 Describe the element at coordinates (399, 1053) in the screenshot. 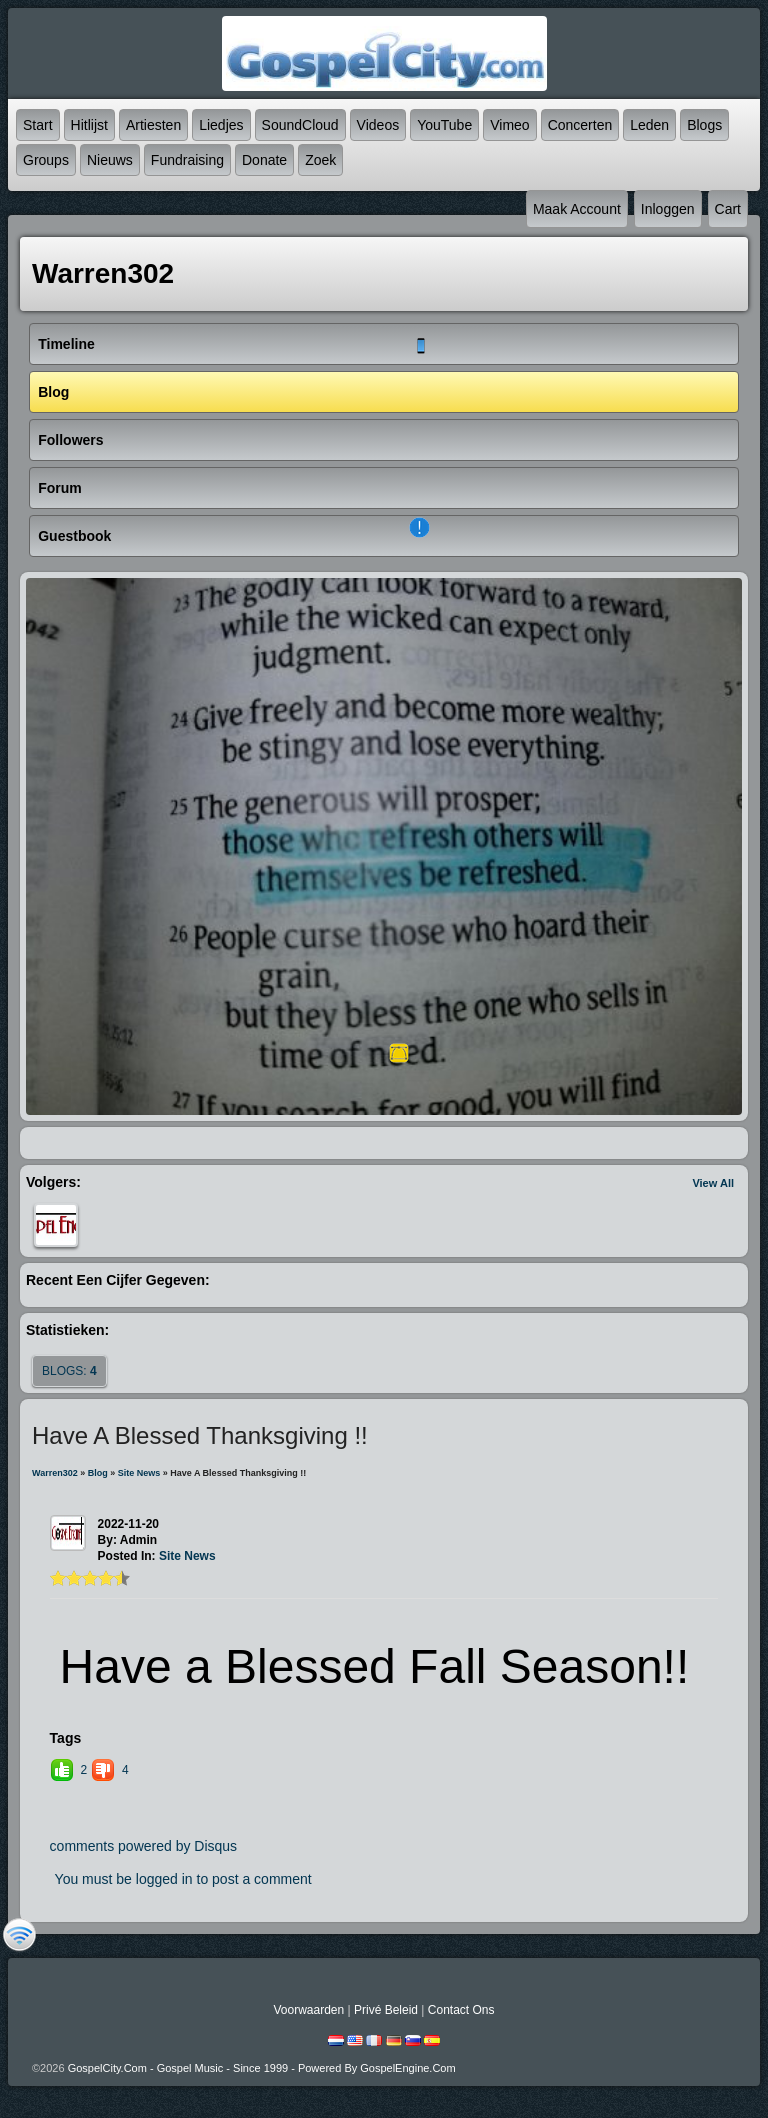

I see `access shape style library in iMovie` at that location.